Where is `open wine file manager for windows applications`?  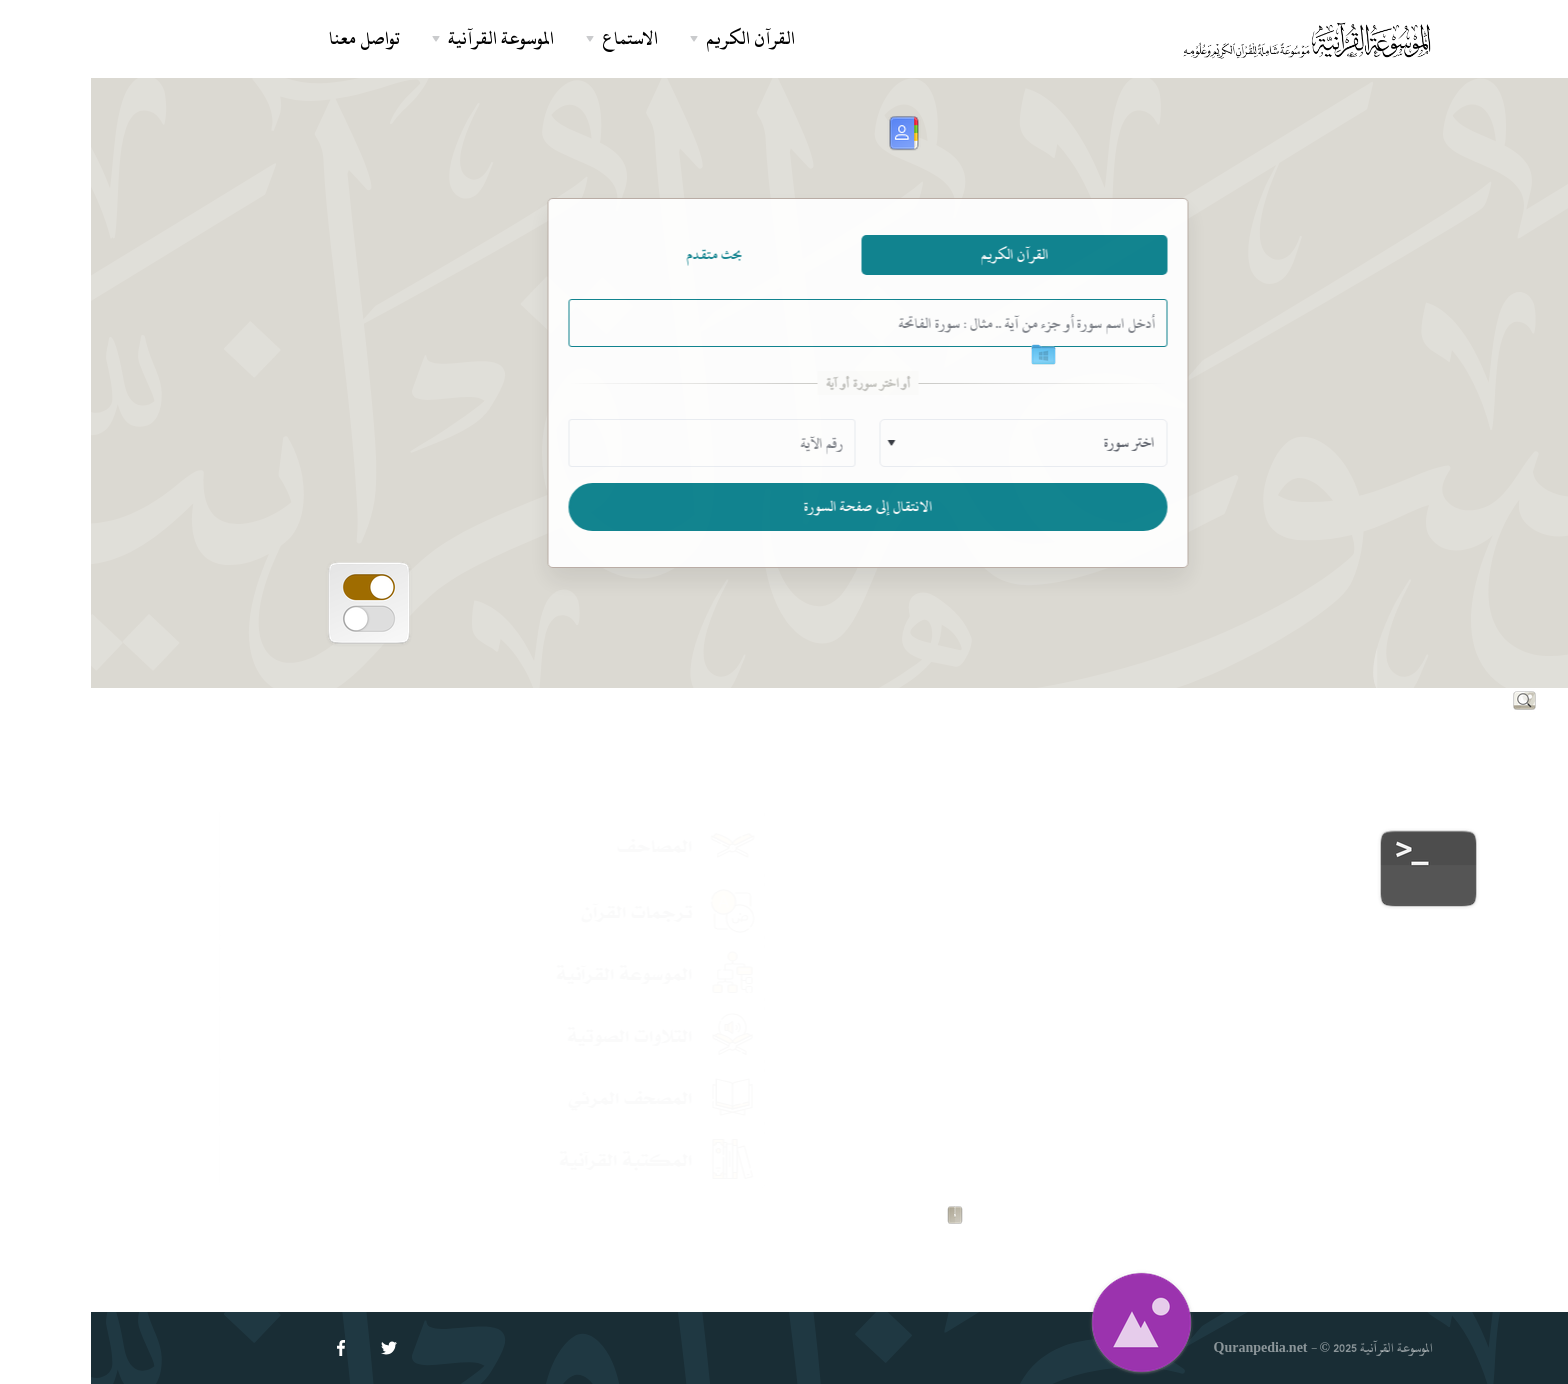
open wine file manager for windows applications is located at coordinates (1043, 354).